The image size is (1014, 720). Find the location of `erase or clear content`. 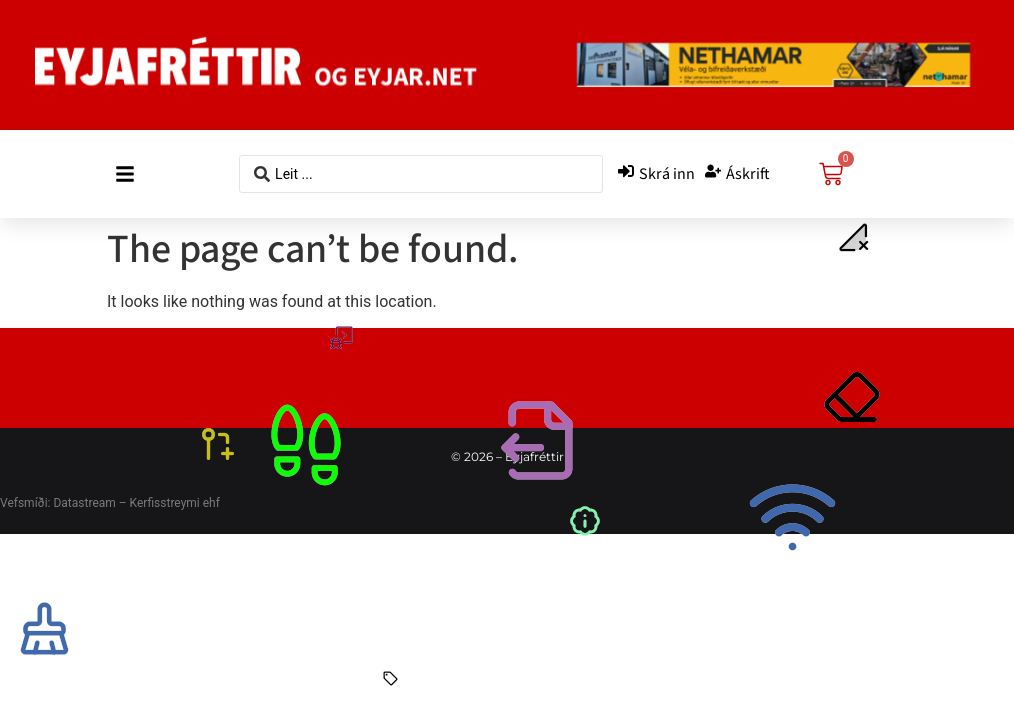

erase or clear content is located at coordinates (852, 397).